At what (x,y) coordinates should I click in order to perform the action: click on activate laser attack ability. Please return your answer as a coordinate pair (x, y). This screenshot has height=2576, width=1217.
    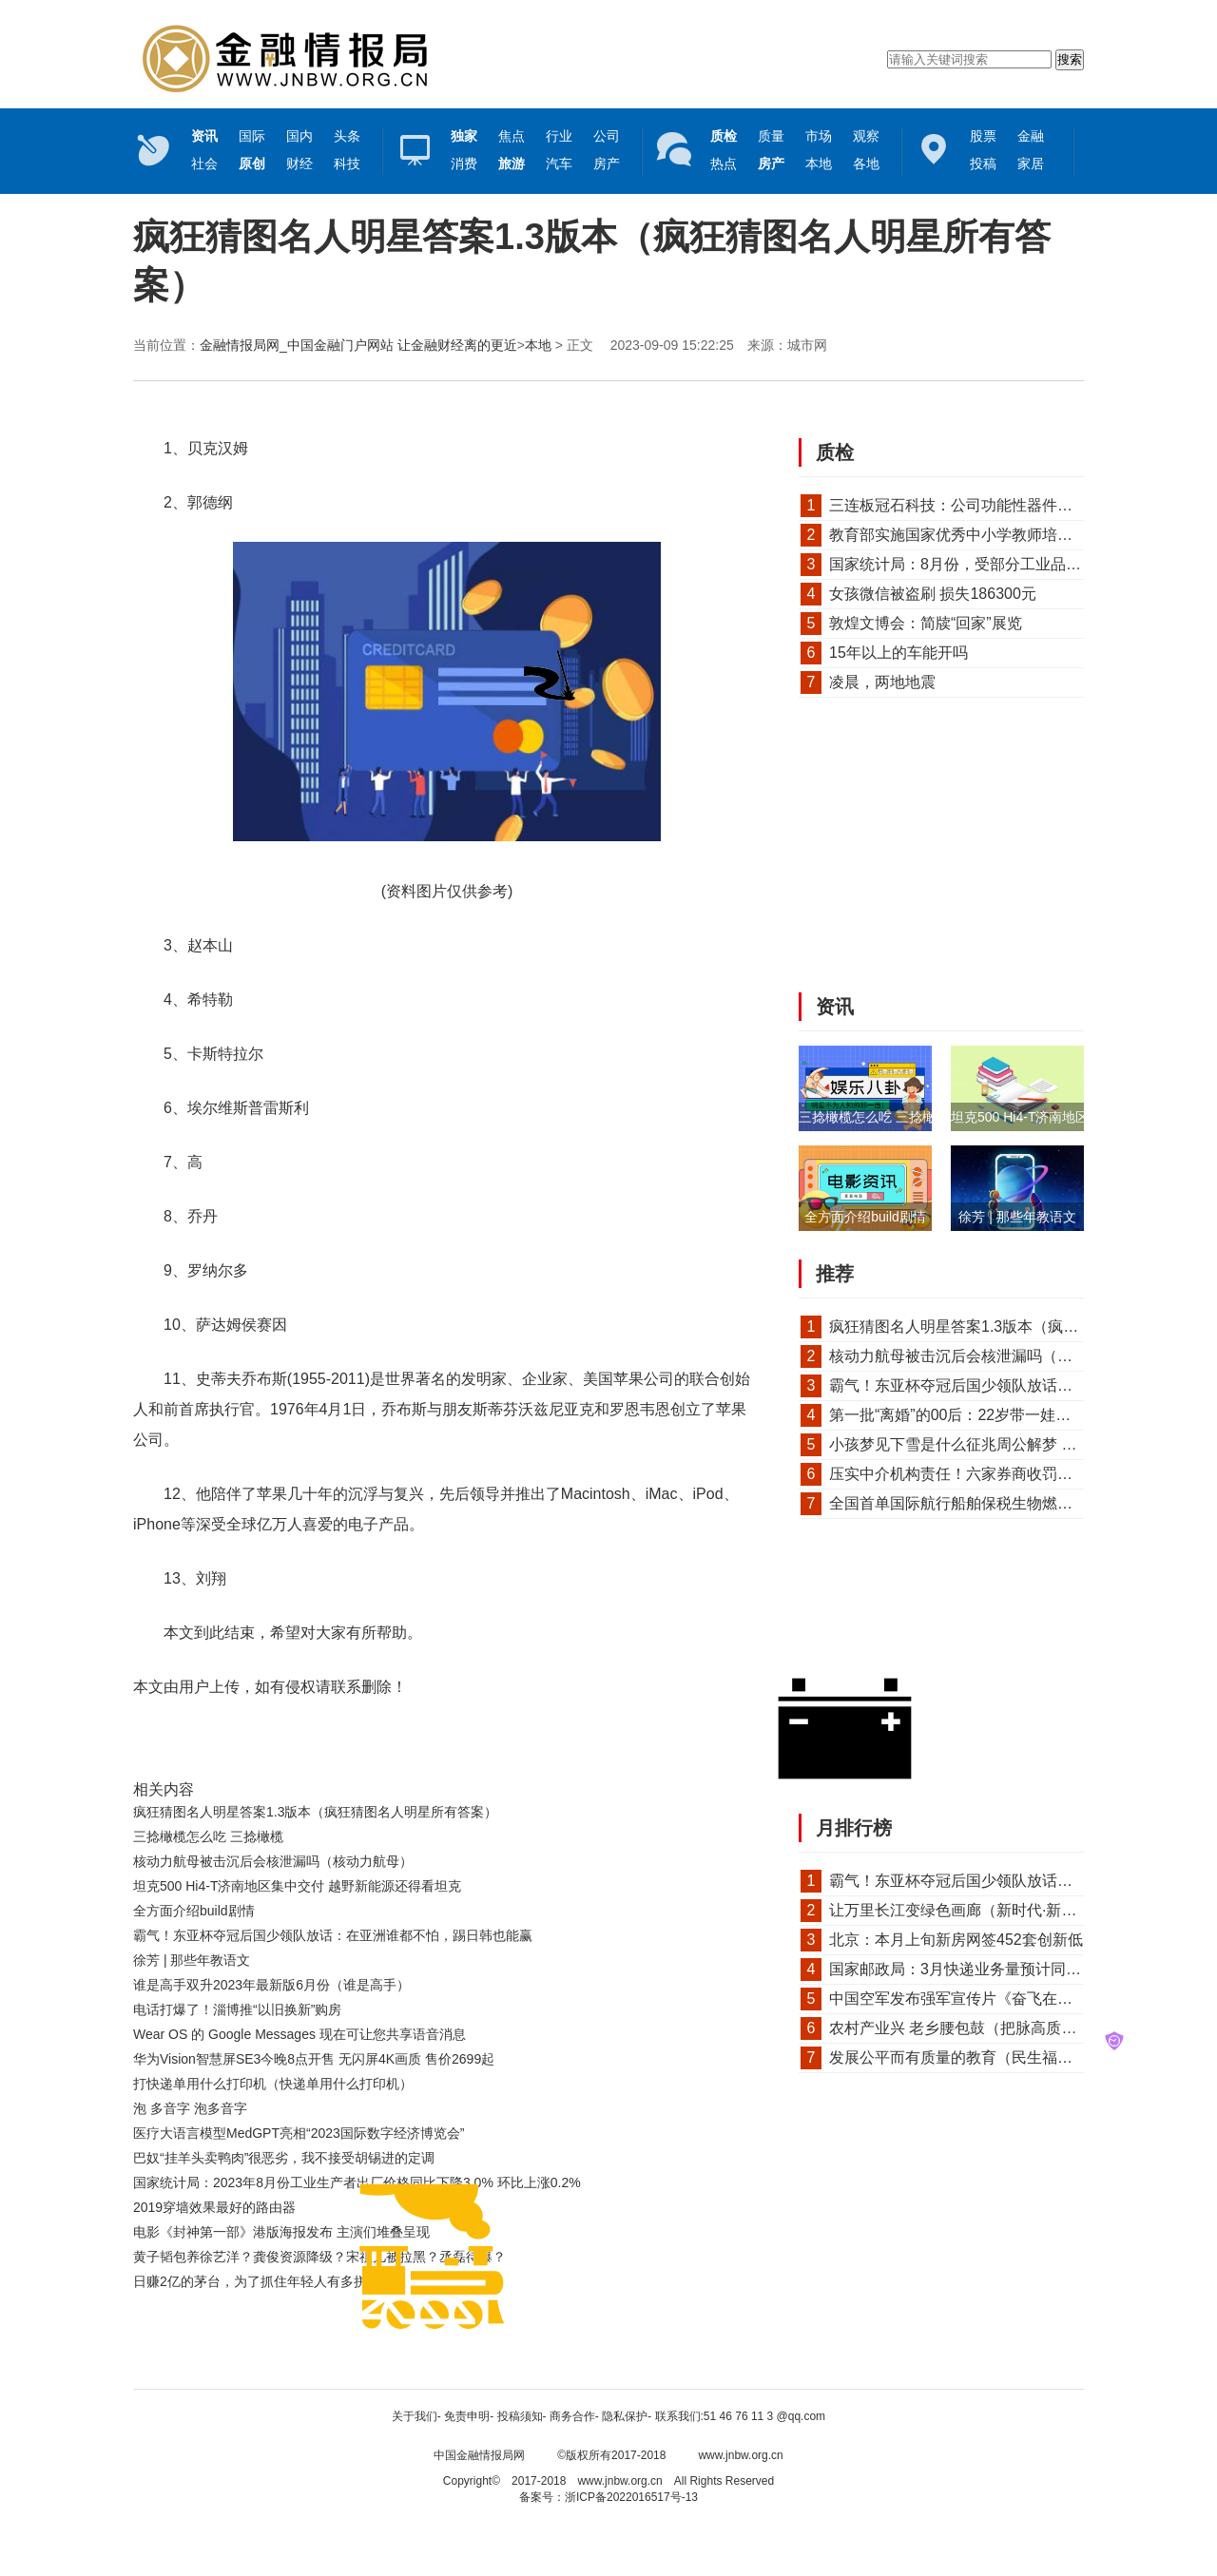
    Looking at the image, I should click on (550, 676).